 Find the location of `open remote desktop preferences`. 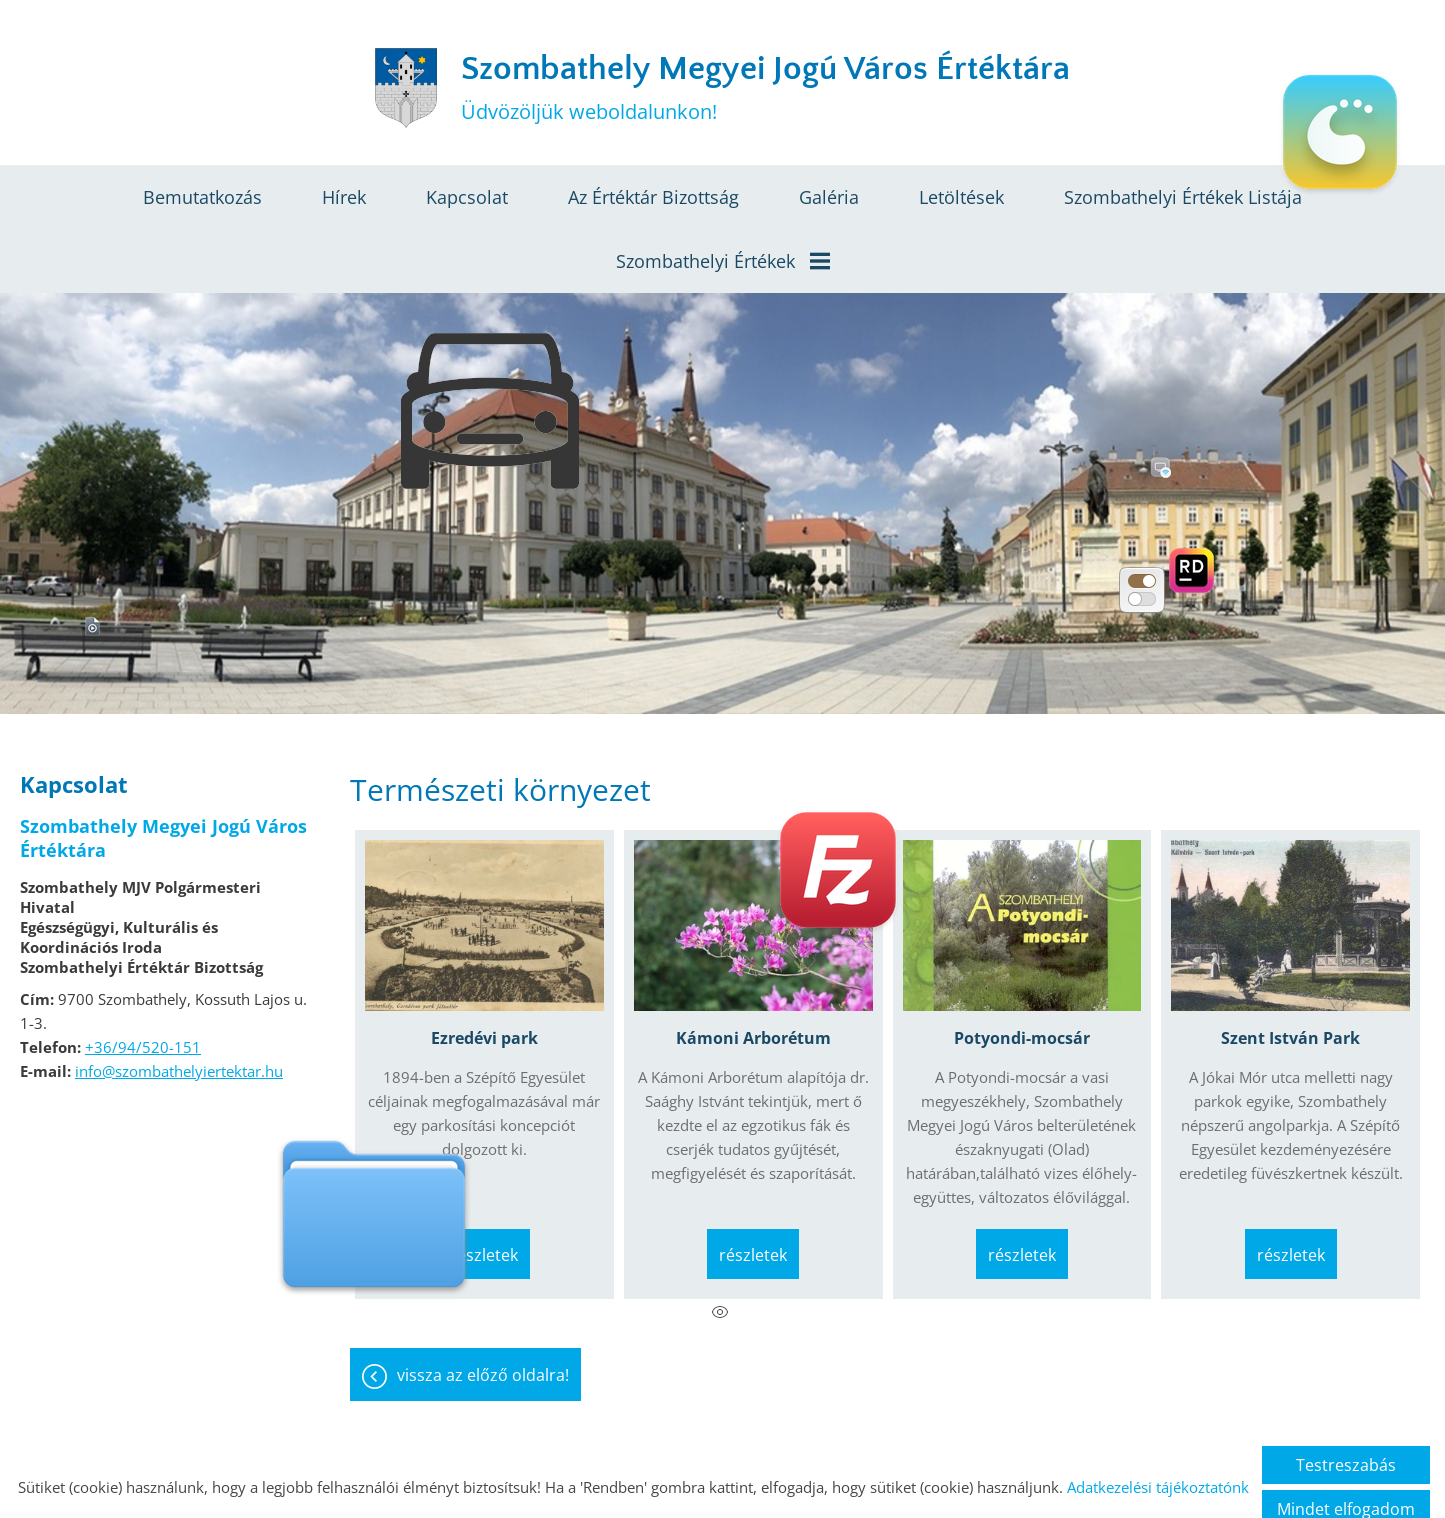

open remote desktop preferences is located at coordinates (1160, 467).